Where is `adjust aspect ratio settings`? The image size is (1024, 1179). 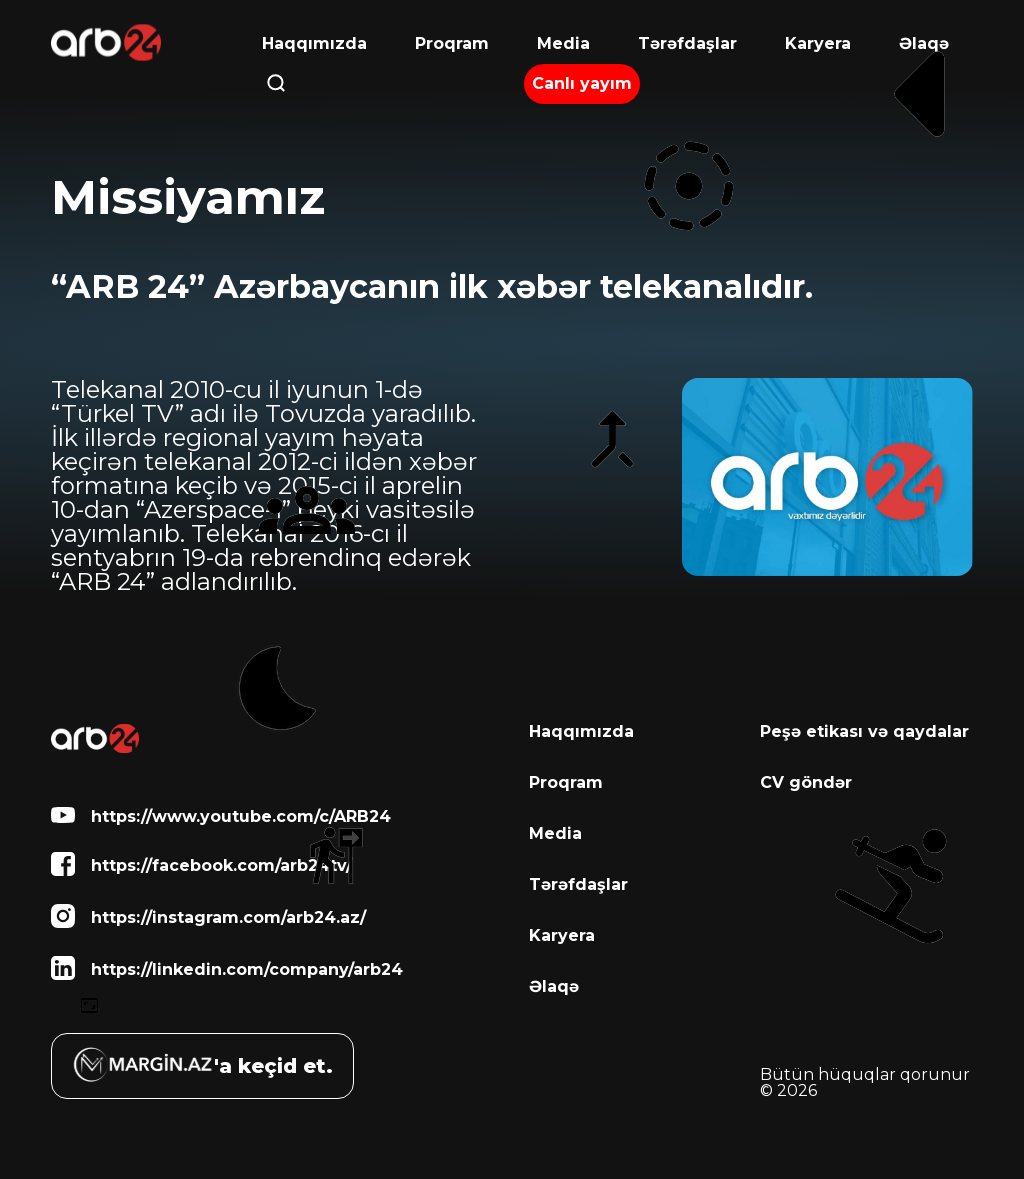
adjust aspect ratio settings is located at coordinates (89, 1005).